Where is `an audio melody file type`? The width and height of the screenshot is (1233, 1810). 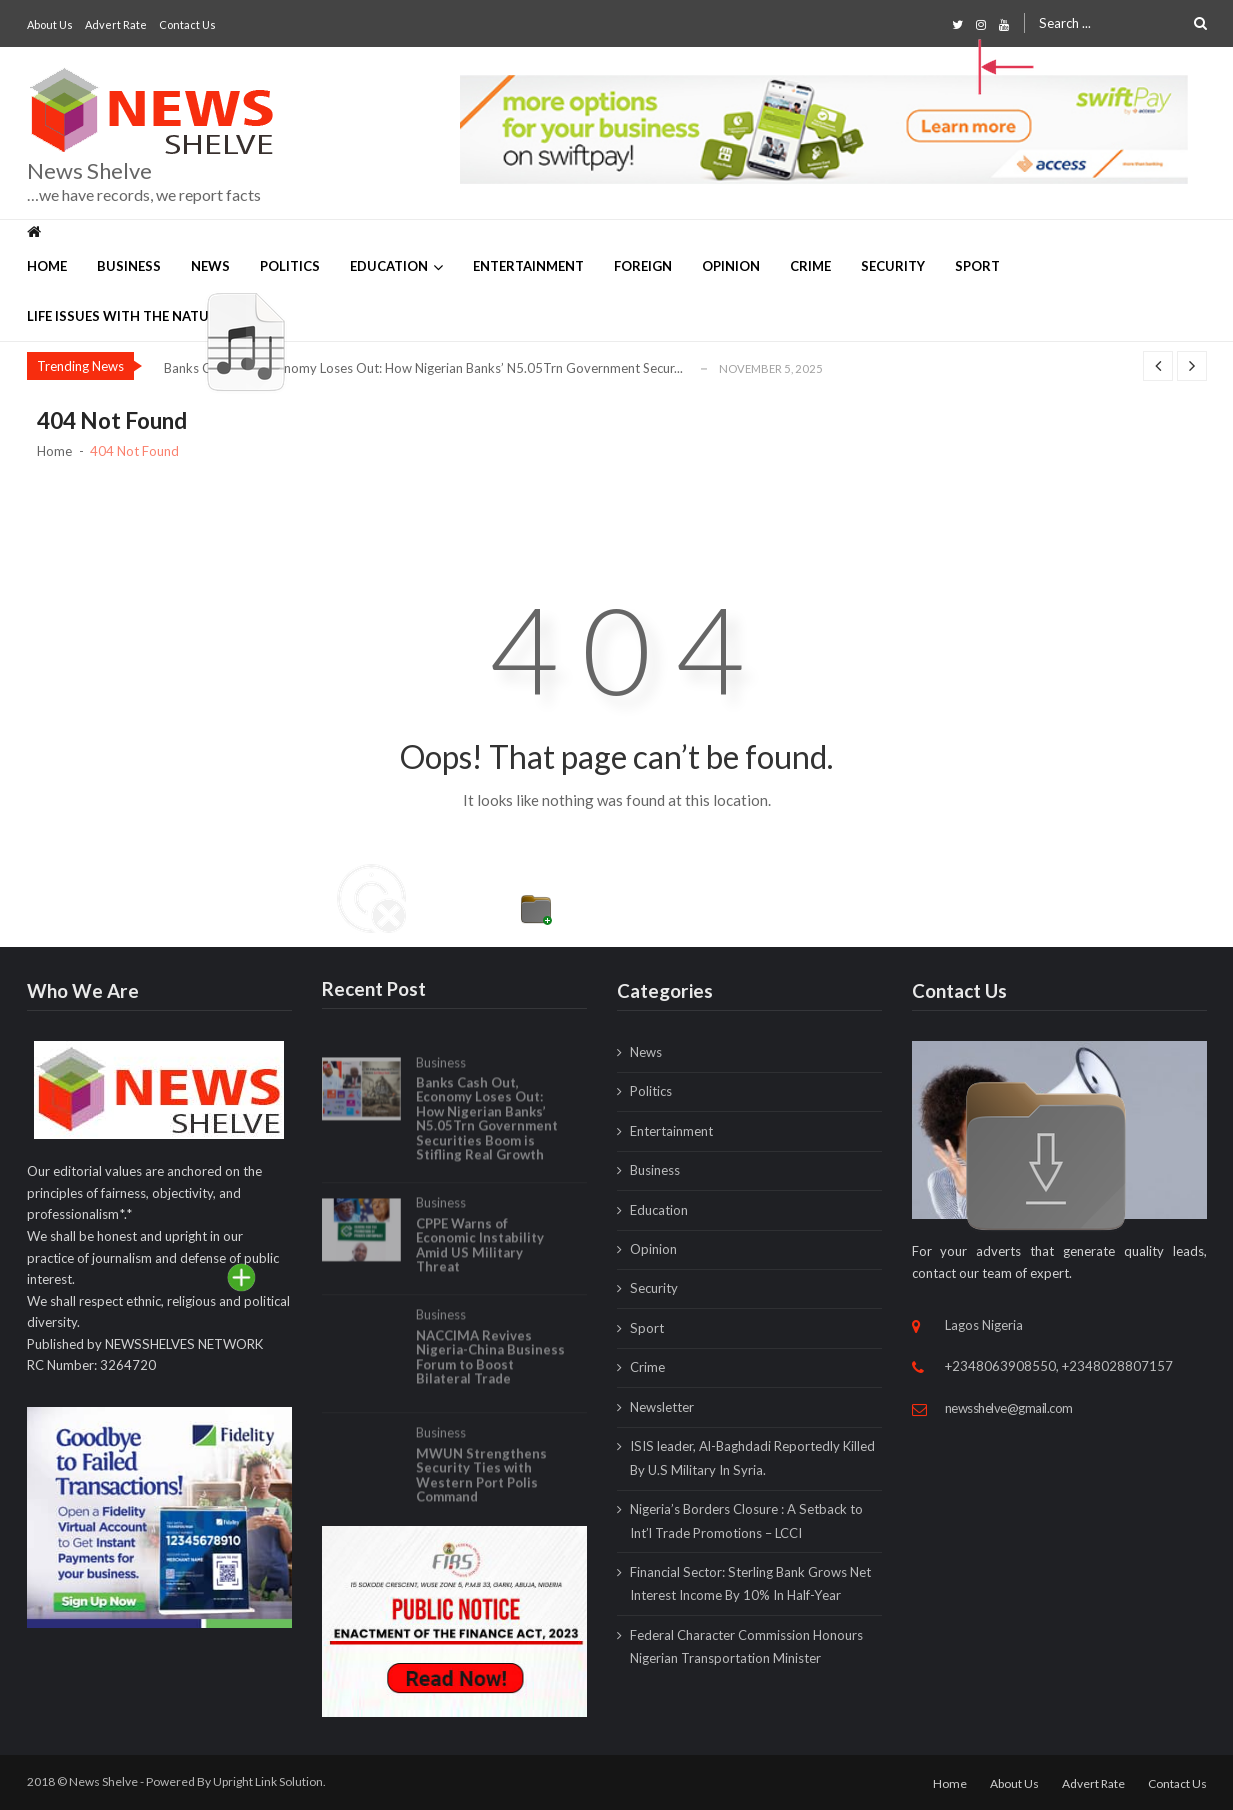
an audio melody file type is located at coordinates (246, 342).